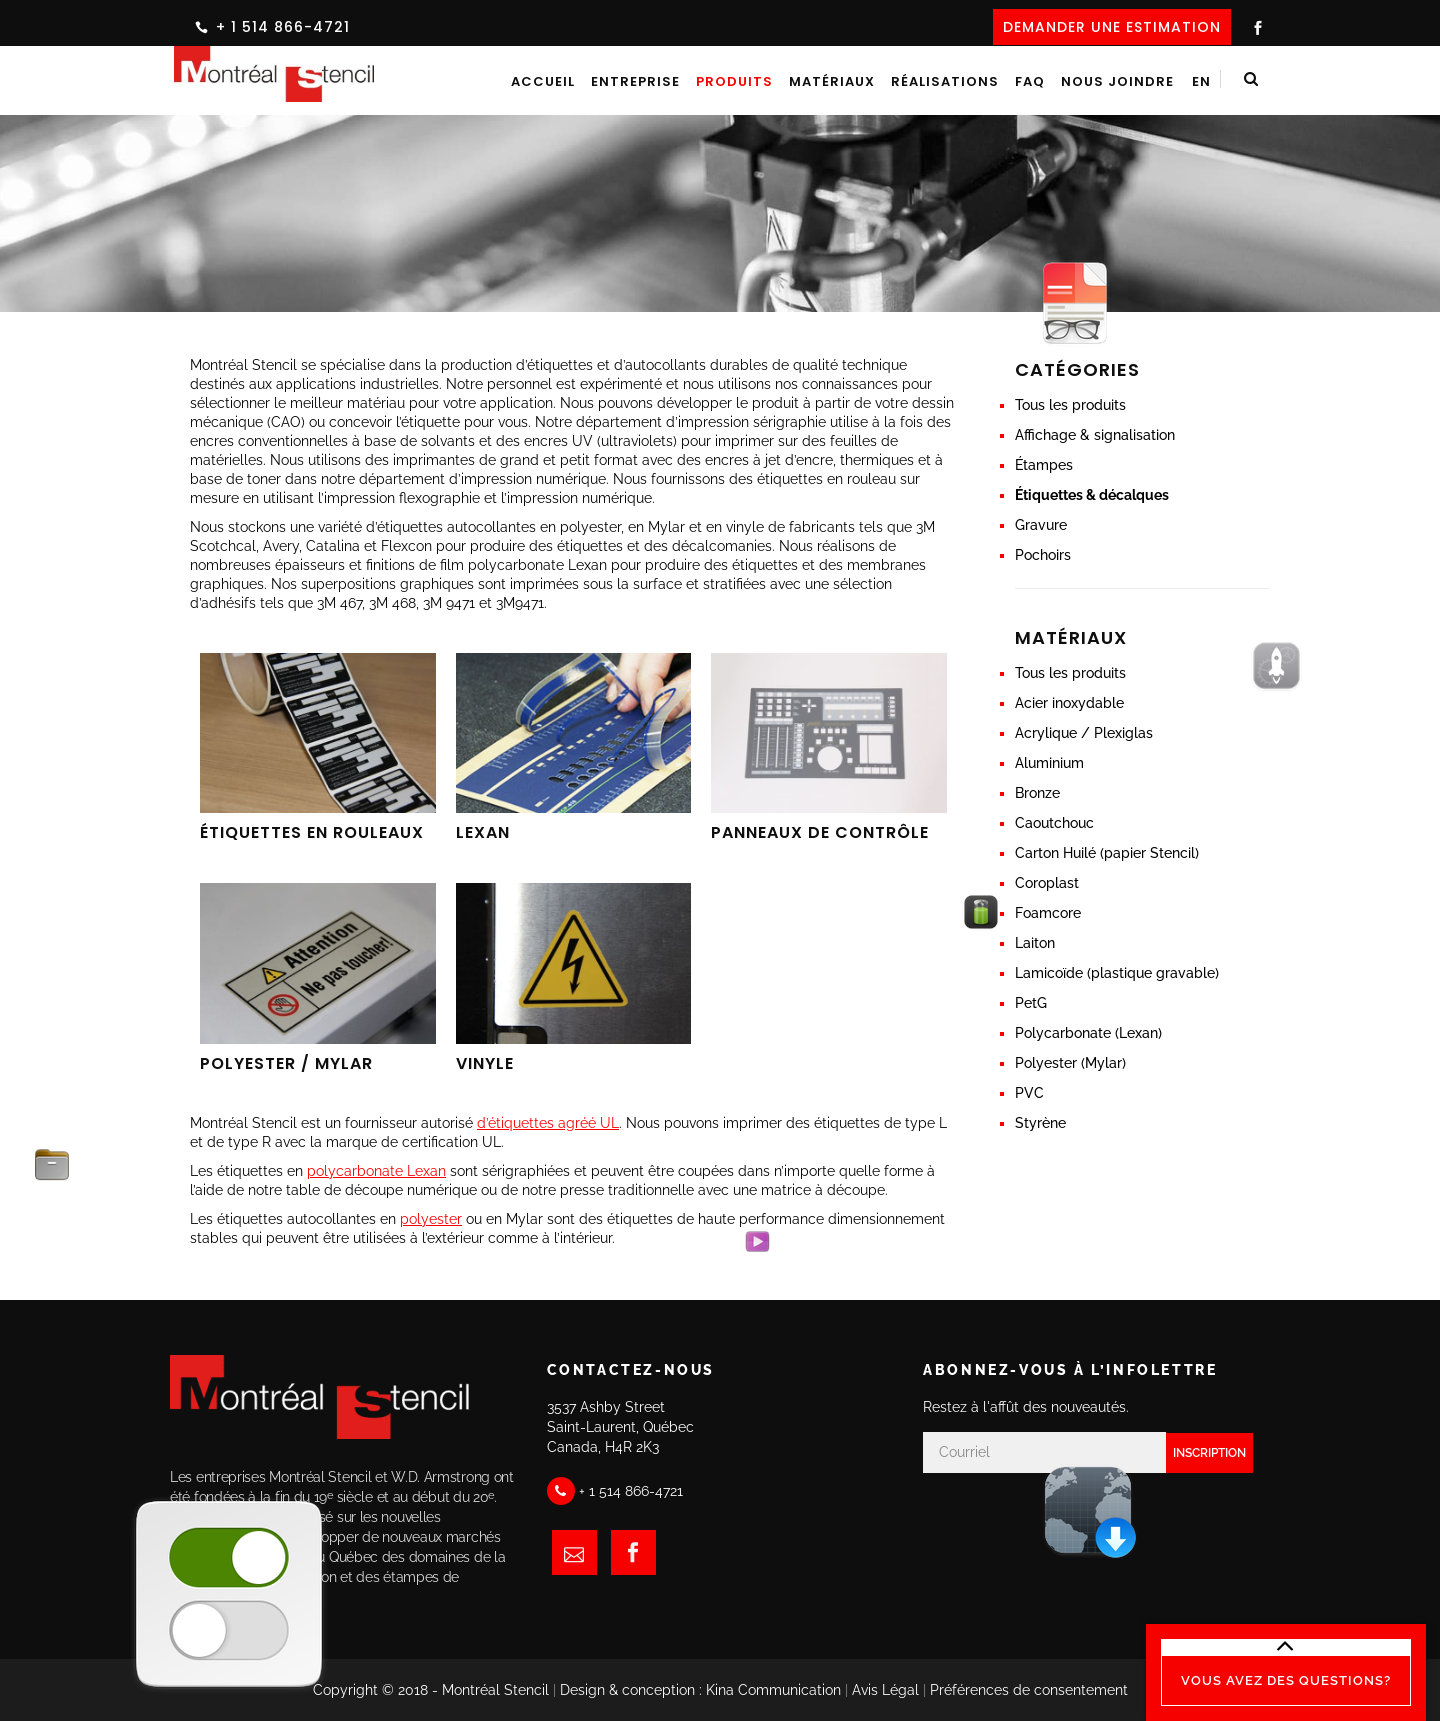 The width and height of the screenshot is (1440, 1721). I want to click on open power management settings, so click(981, 912).